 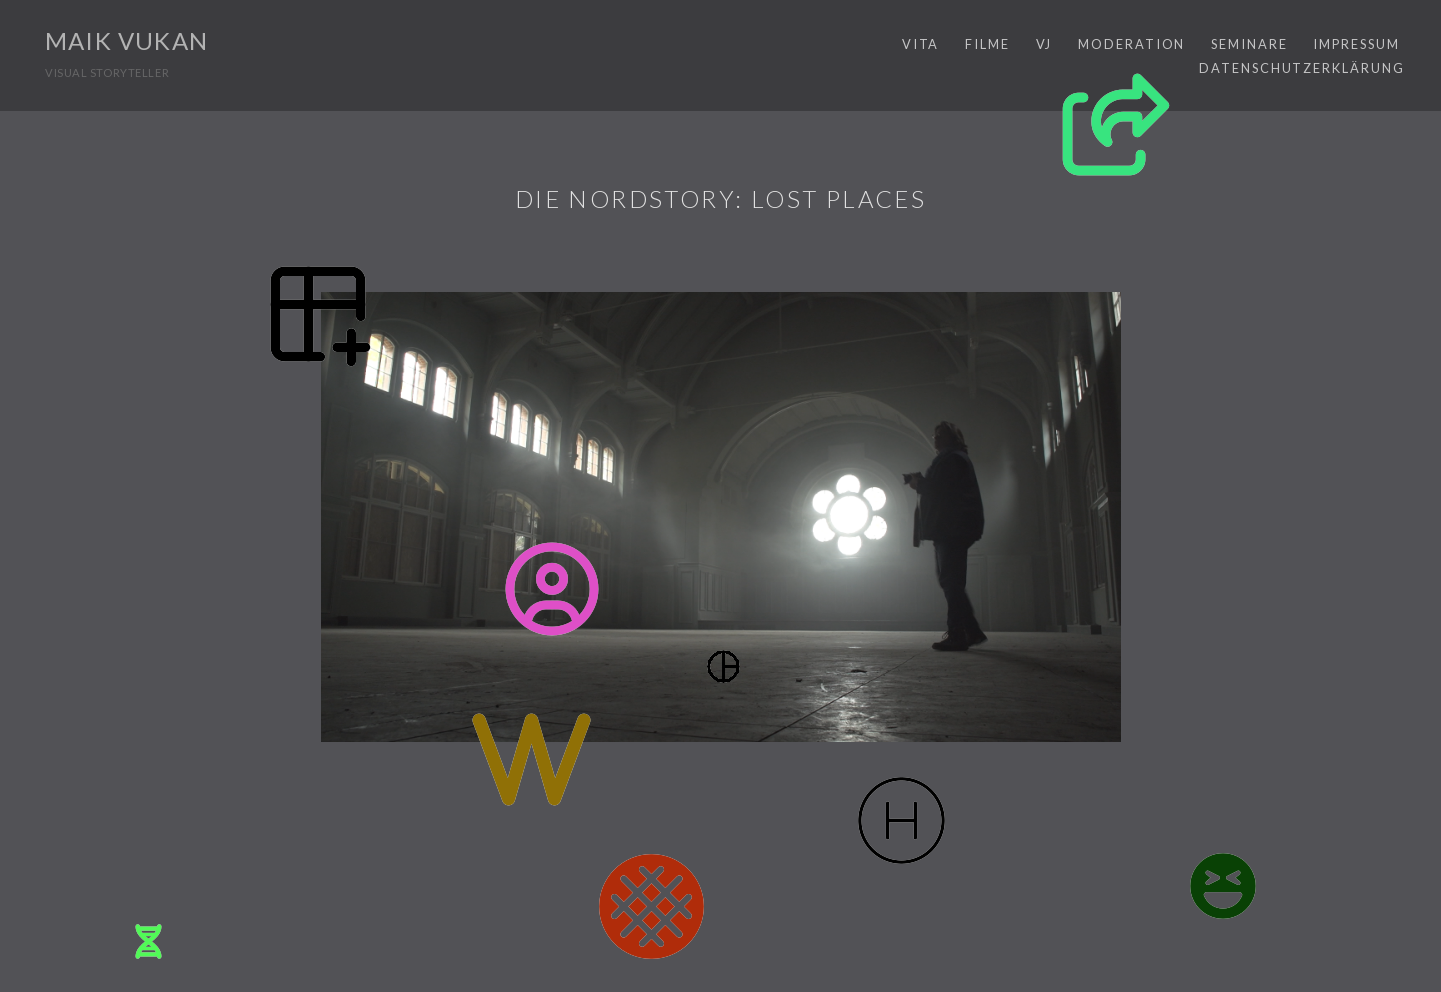 I want to click on view your profile, so click(x=552, y=589).